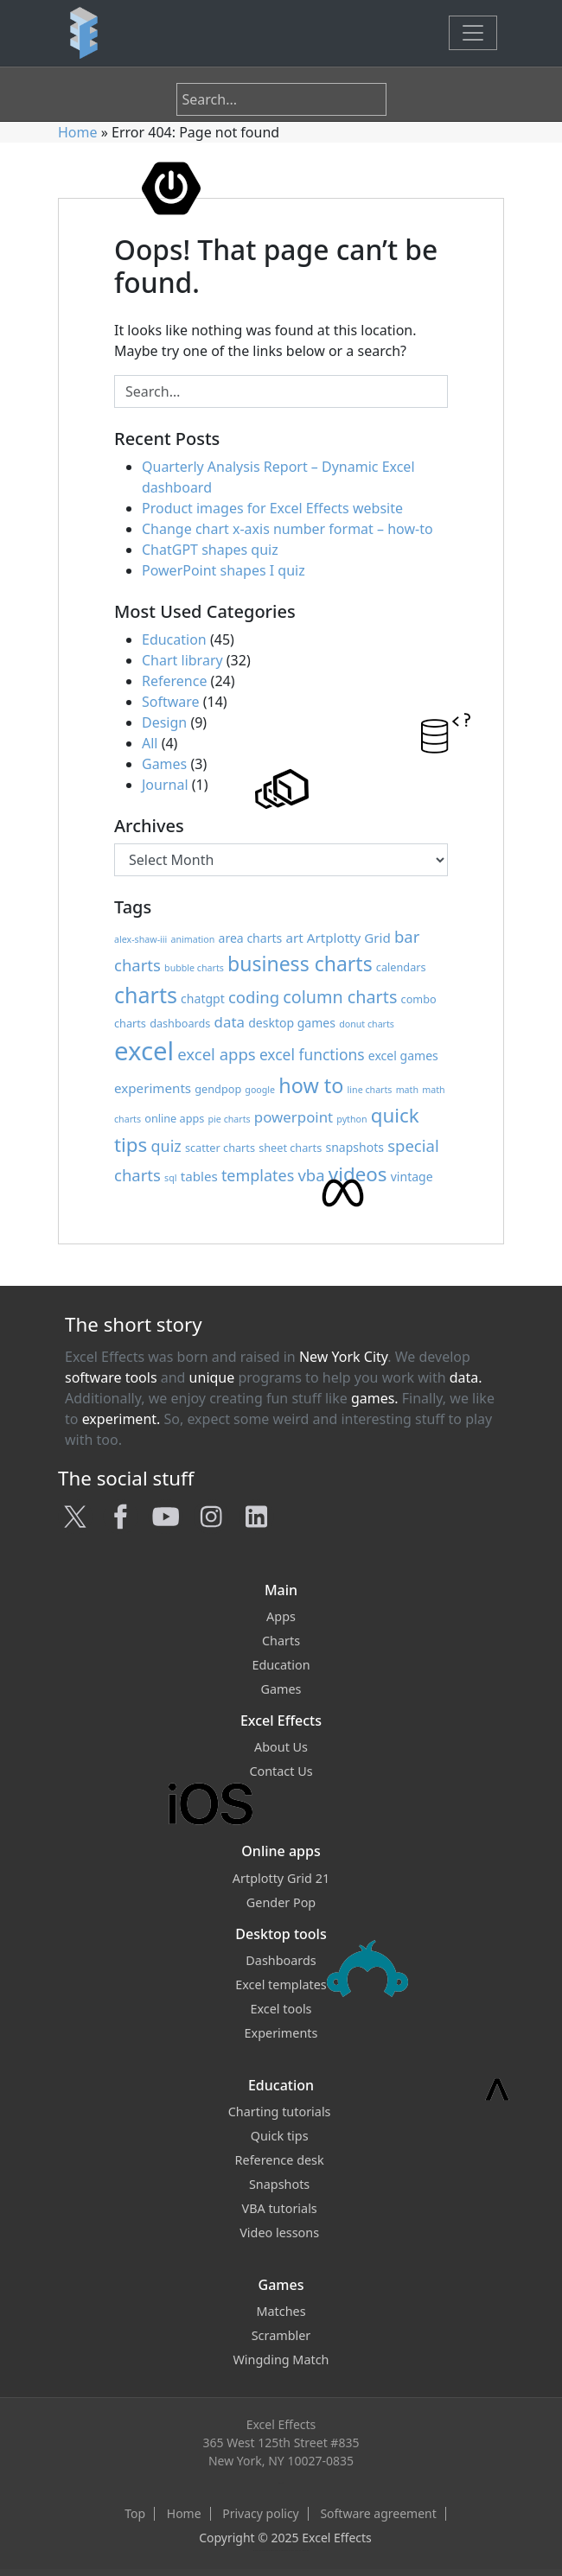 The height and width of the screenshot is (2576, 562). What do you see at coordinates (210, 1803) in the screenshot?
I see `indicates iOS platform compatibility` at bounding box center [210, 1803].